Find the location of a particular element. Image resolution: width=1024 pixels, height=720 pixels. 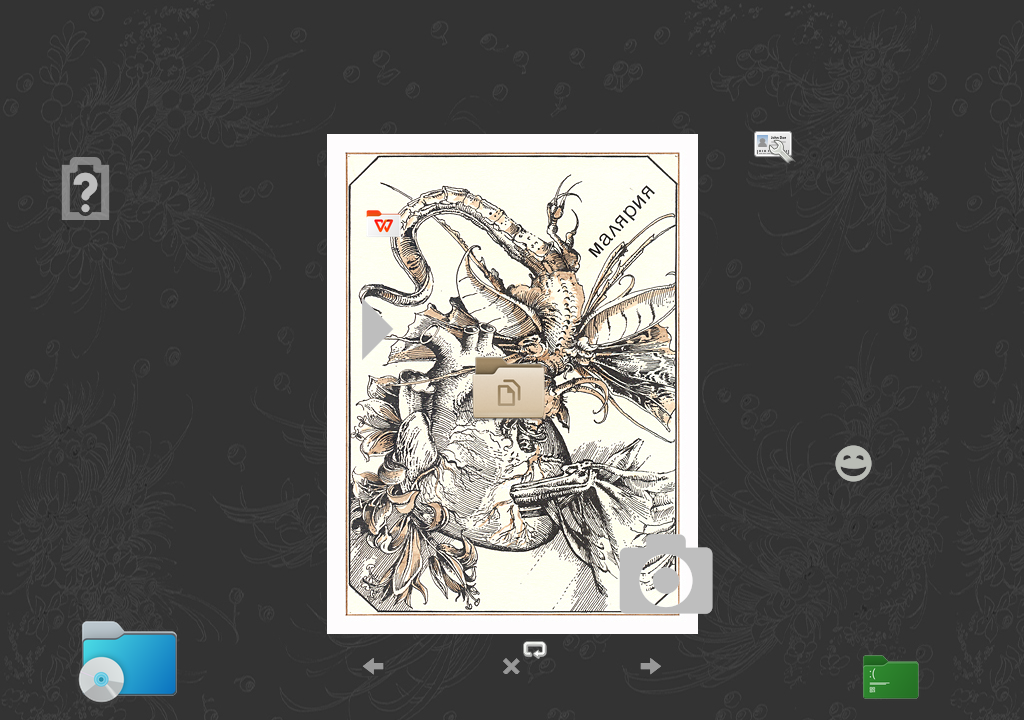

folder containing windows insider or beta system files is located at coordinates (890, 678).